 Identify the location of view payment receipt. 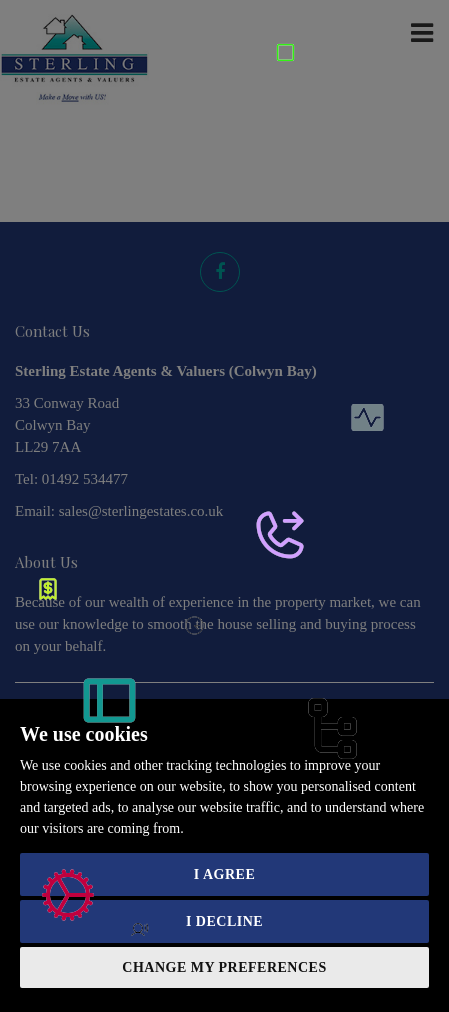
(48, 589).